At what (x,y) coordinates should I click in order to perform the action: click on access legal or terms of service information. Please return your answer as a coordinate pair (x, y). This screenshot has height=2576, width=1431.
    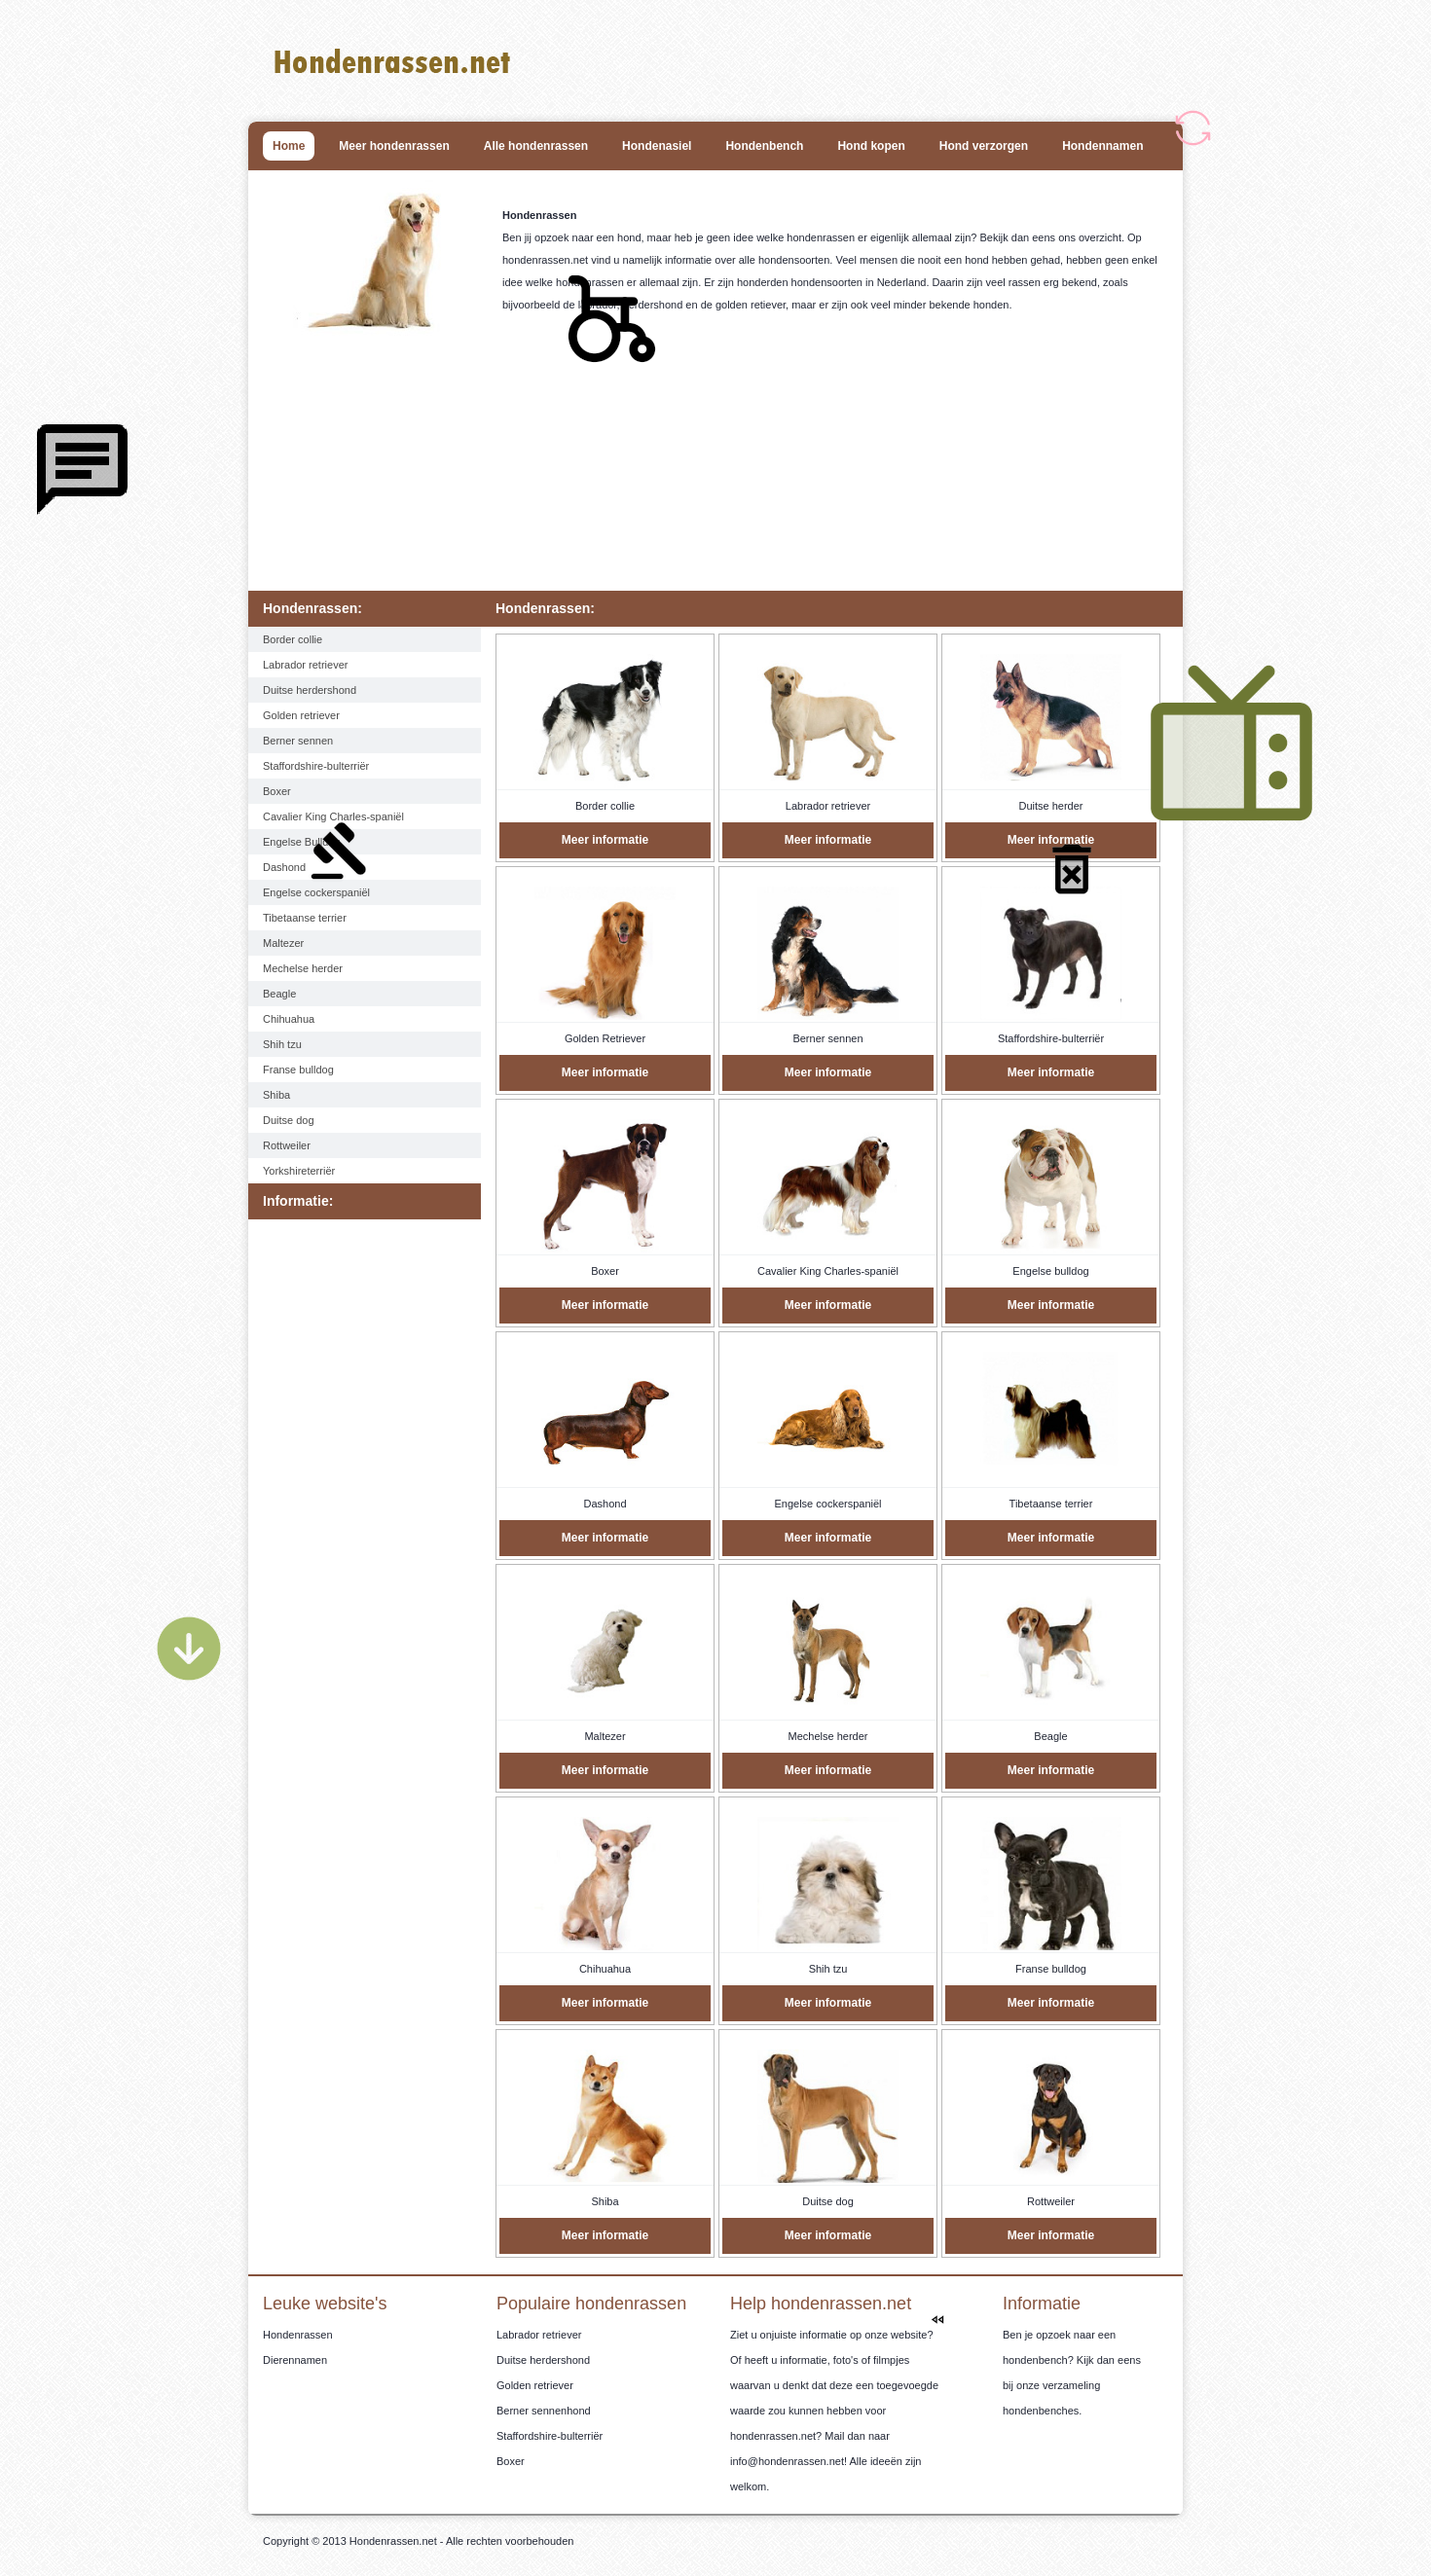
    Looking at the image, I should click on (341, 850).